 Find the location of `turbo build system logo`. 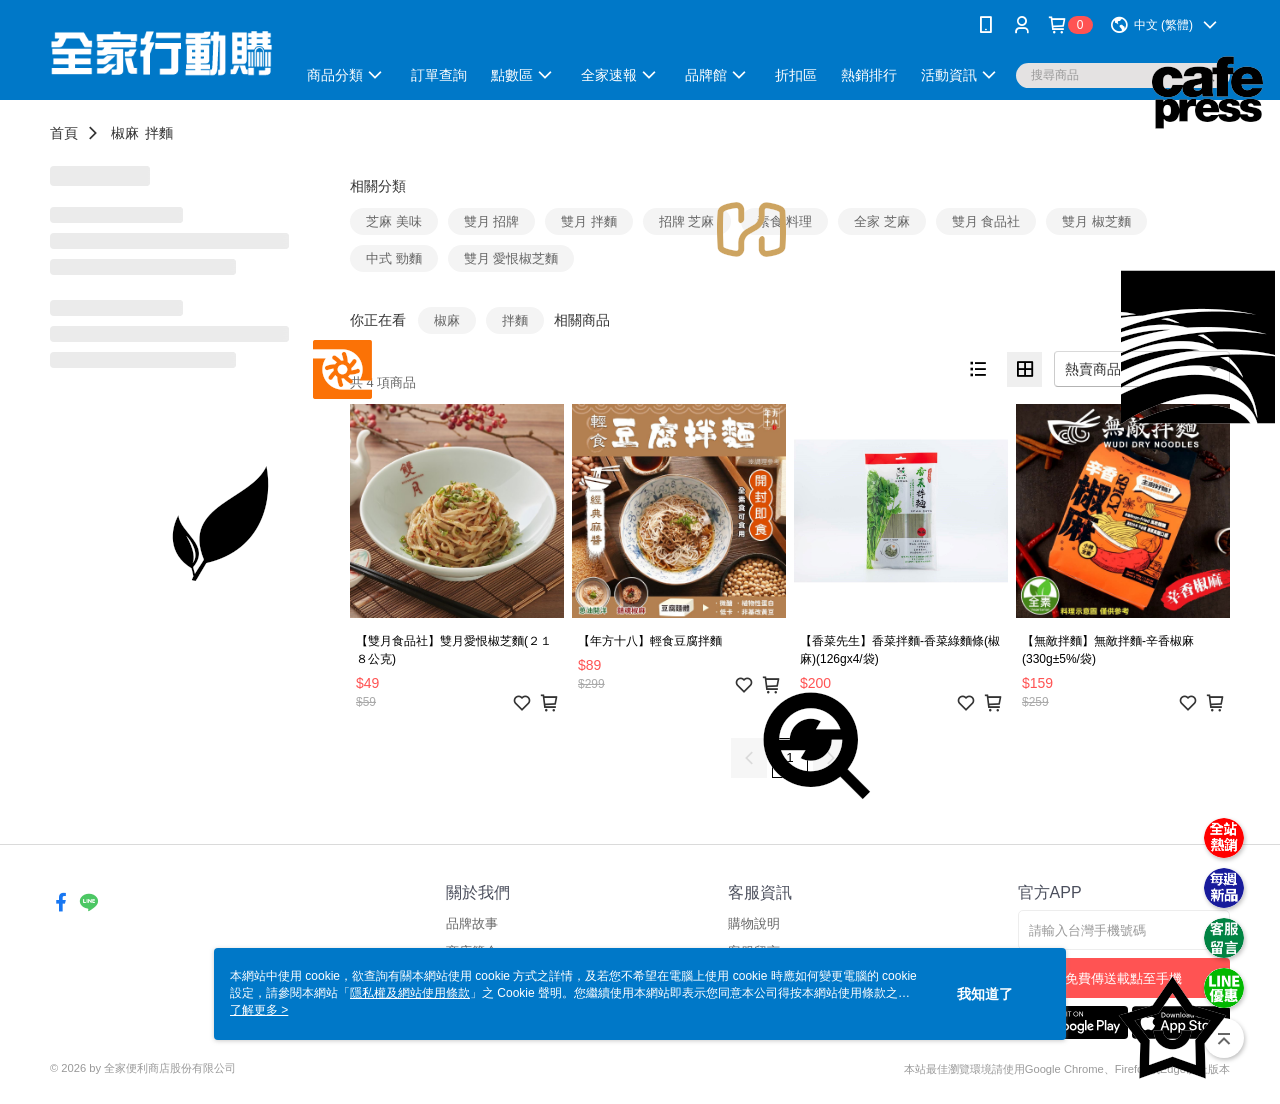

turbo build system logo is located at coordinates (342, 369).